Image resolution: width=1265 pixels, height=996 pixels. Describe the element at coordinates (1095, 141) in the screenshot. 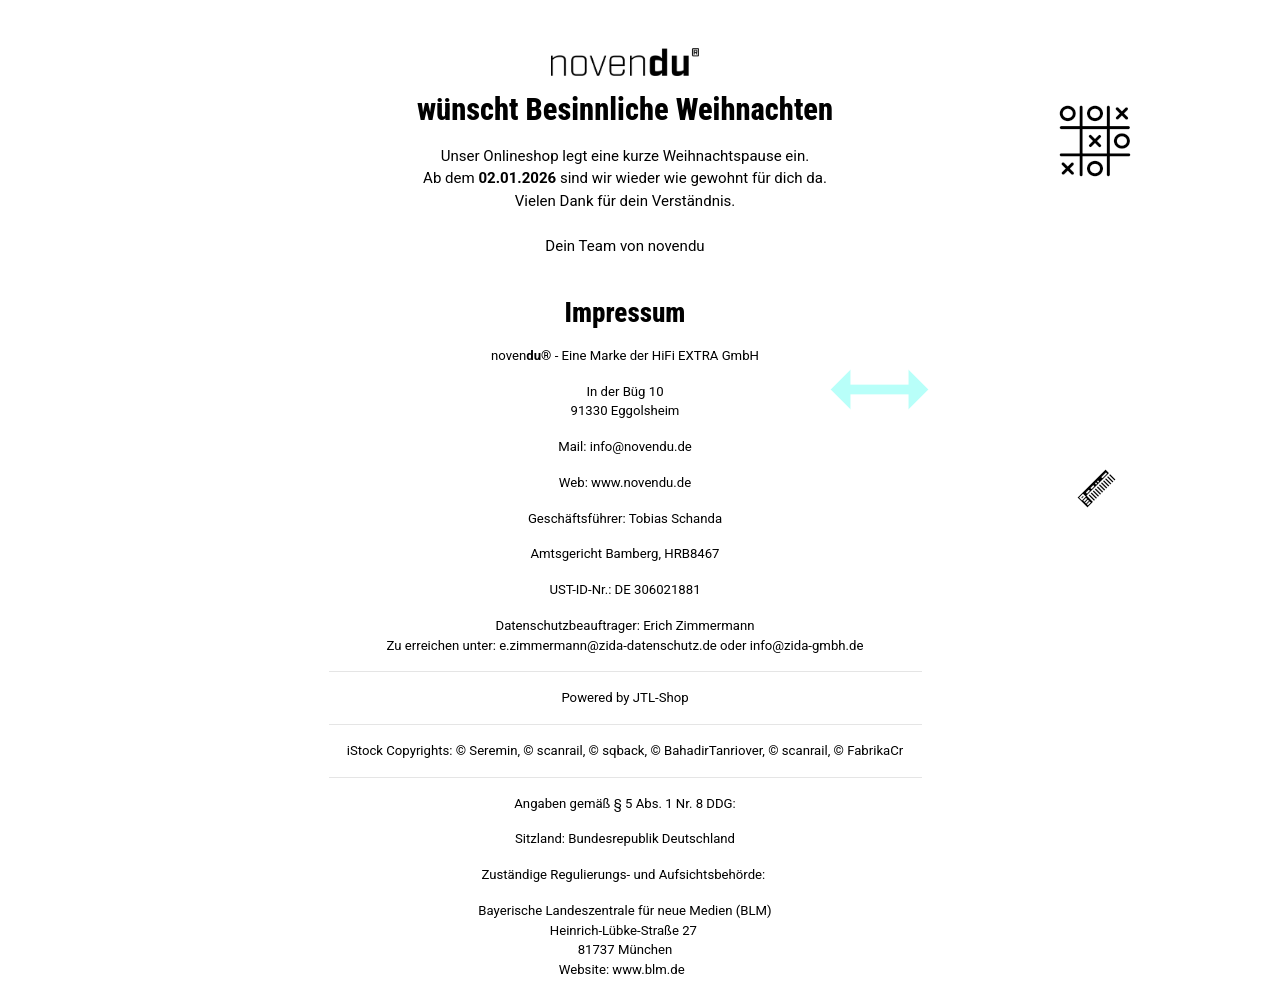

I see `play tic-tac-toe game` at that location.